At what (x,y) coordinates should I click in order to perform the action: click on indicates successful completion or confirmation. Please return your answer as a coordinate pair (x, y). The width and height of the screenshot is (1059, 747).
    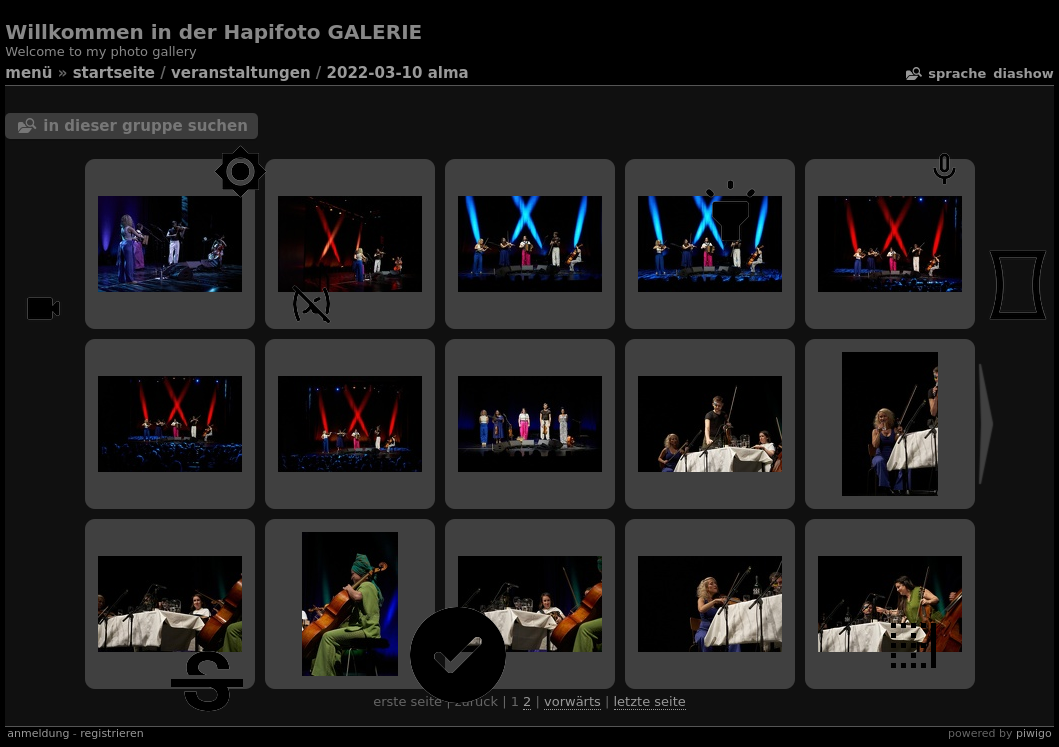
    Looking at the image, I should click on (458, 655).